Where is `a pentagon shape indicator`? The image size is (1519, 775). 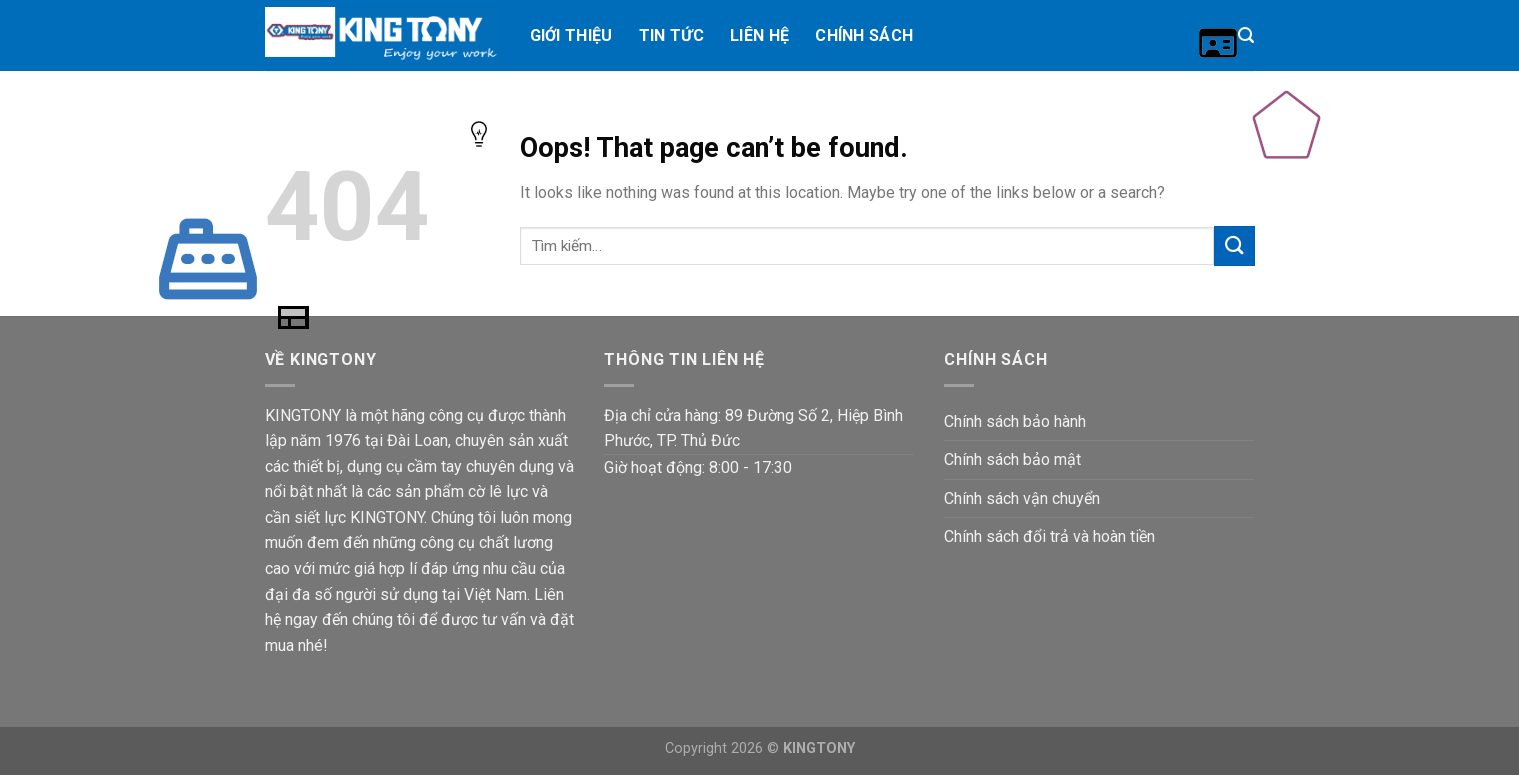 a pentagon shape indicator is located at coordinates (1286, 127).